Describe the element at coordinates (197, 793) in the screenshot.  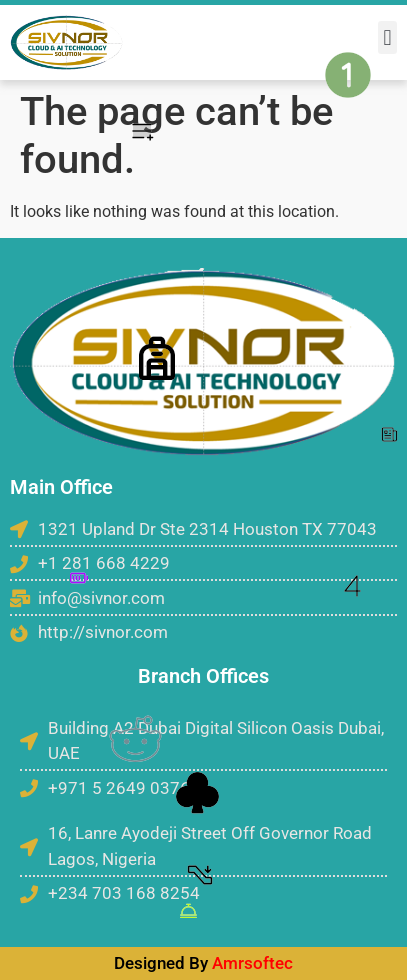
I see `club suit symbol for card games` at that location.